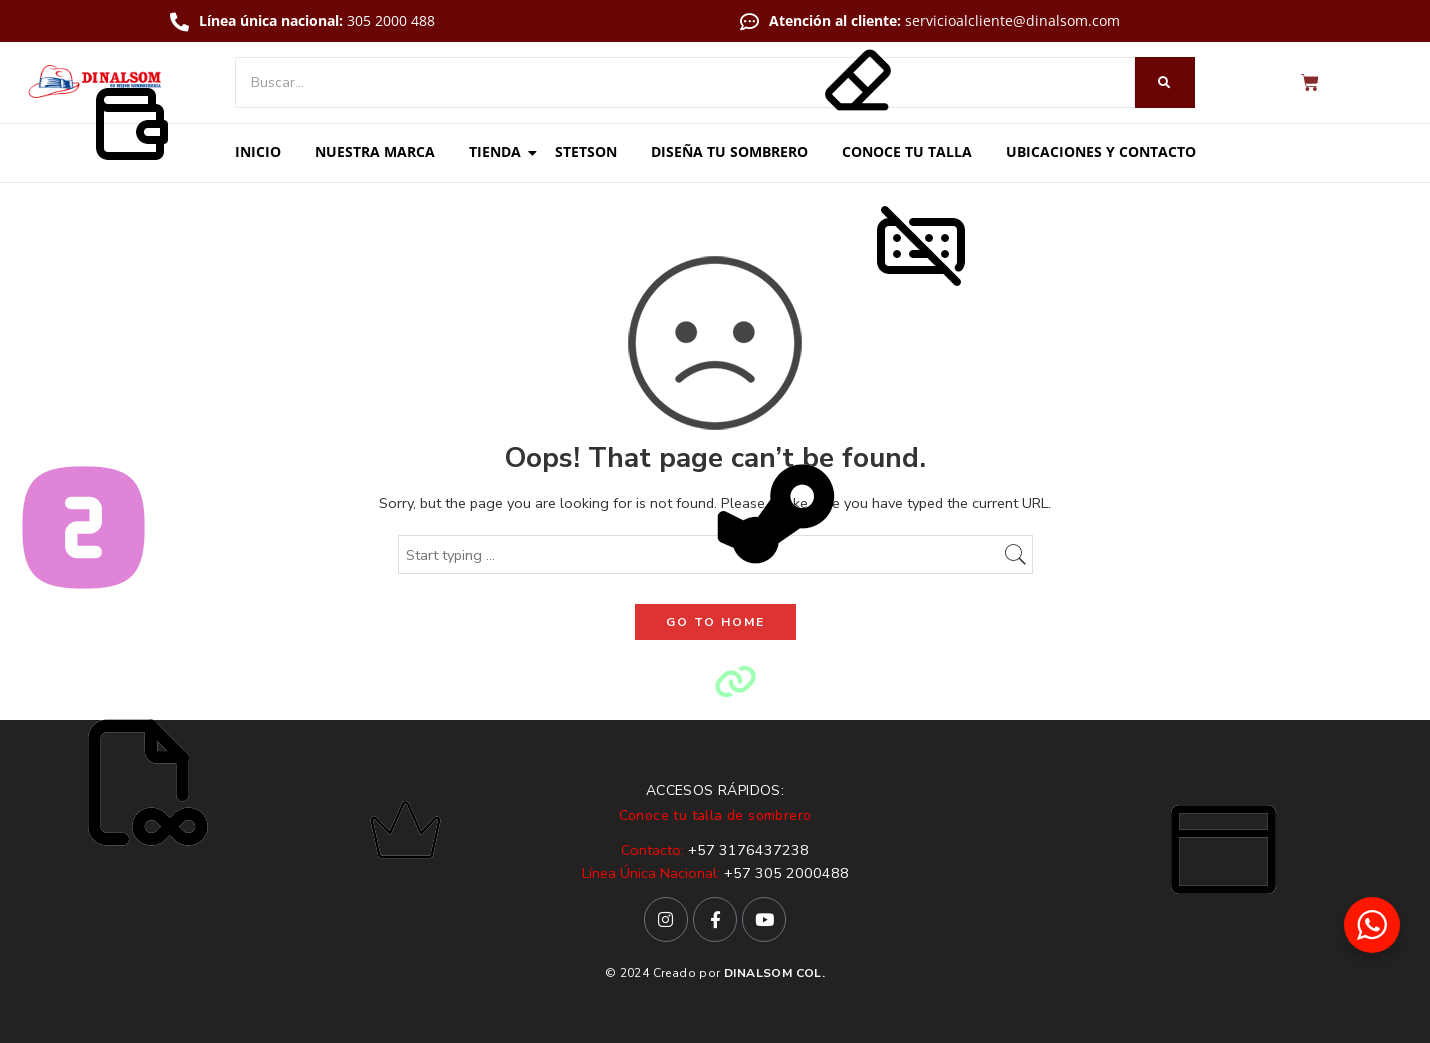 The width and height of the screenshot is (1430, 1043). Describe the element at coordinates (132, 124) in the screenshot. I see `access your wallet or payment methods` at that location.